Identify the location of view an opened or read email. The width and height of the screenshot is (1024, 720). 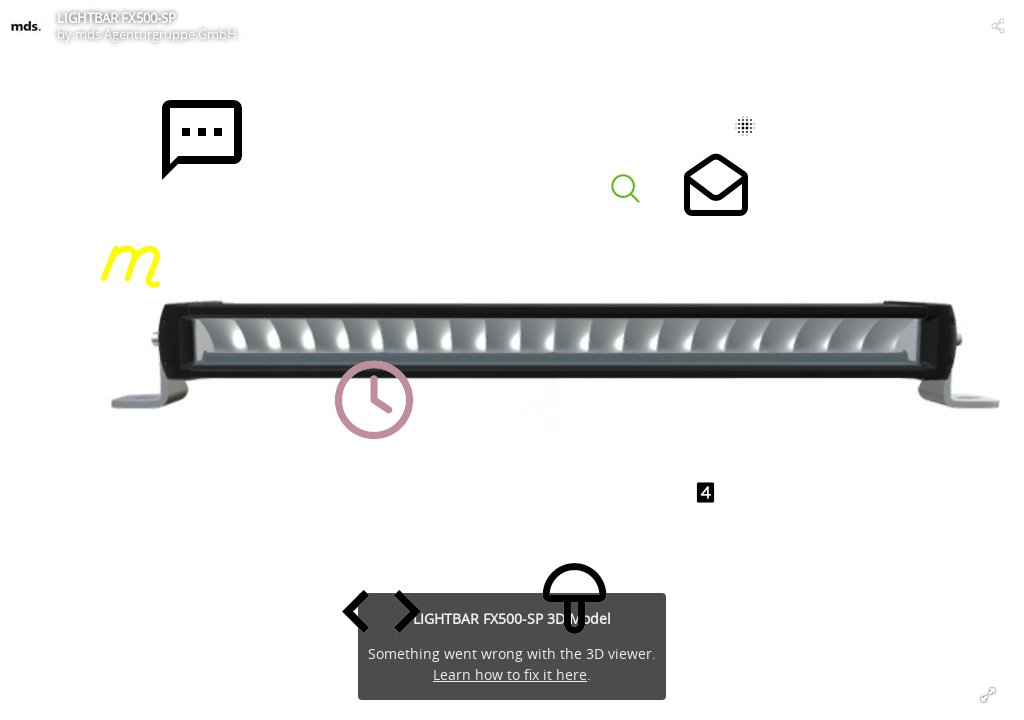
(716, 188).